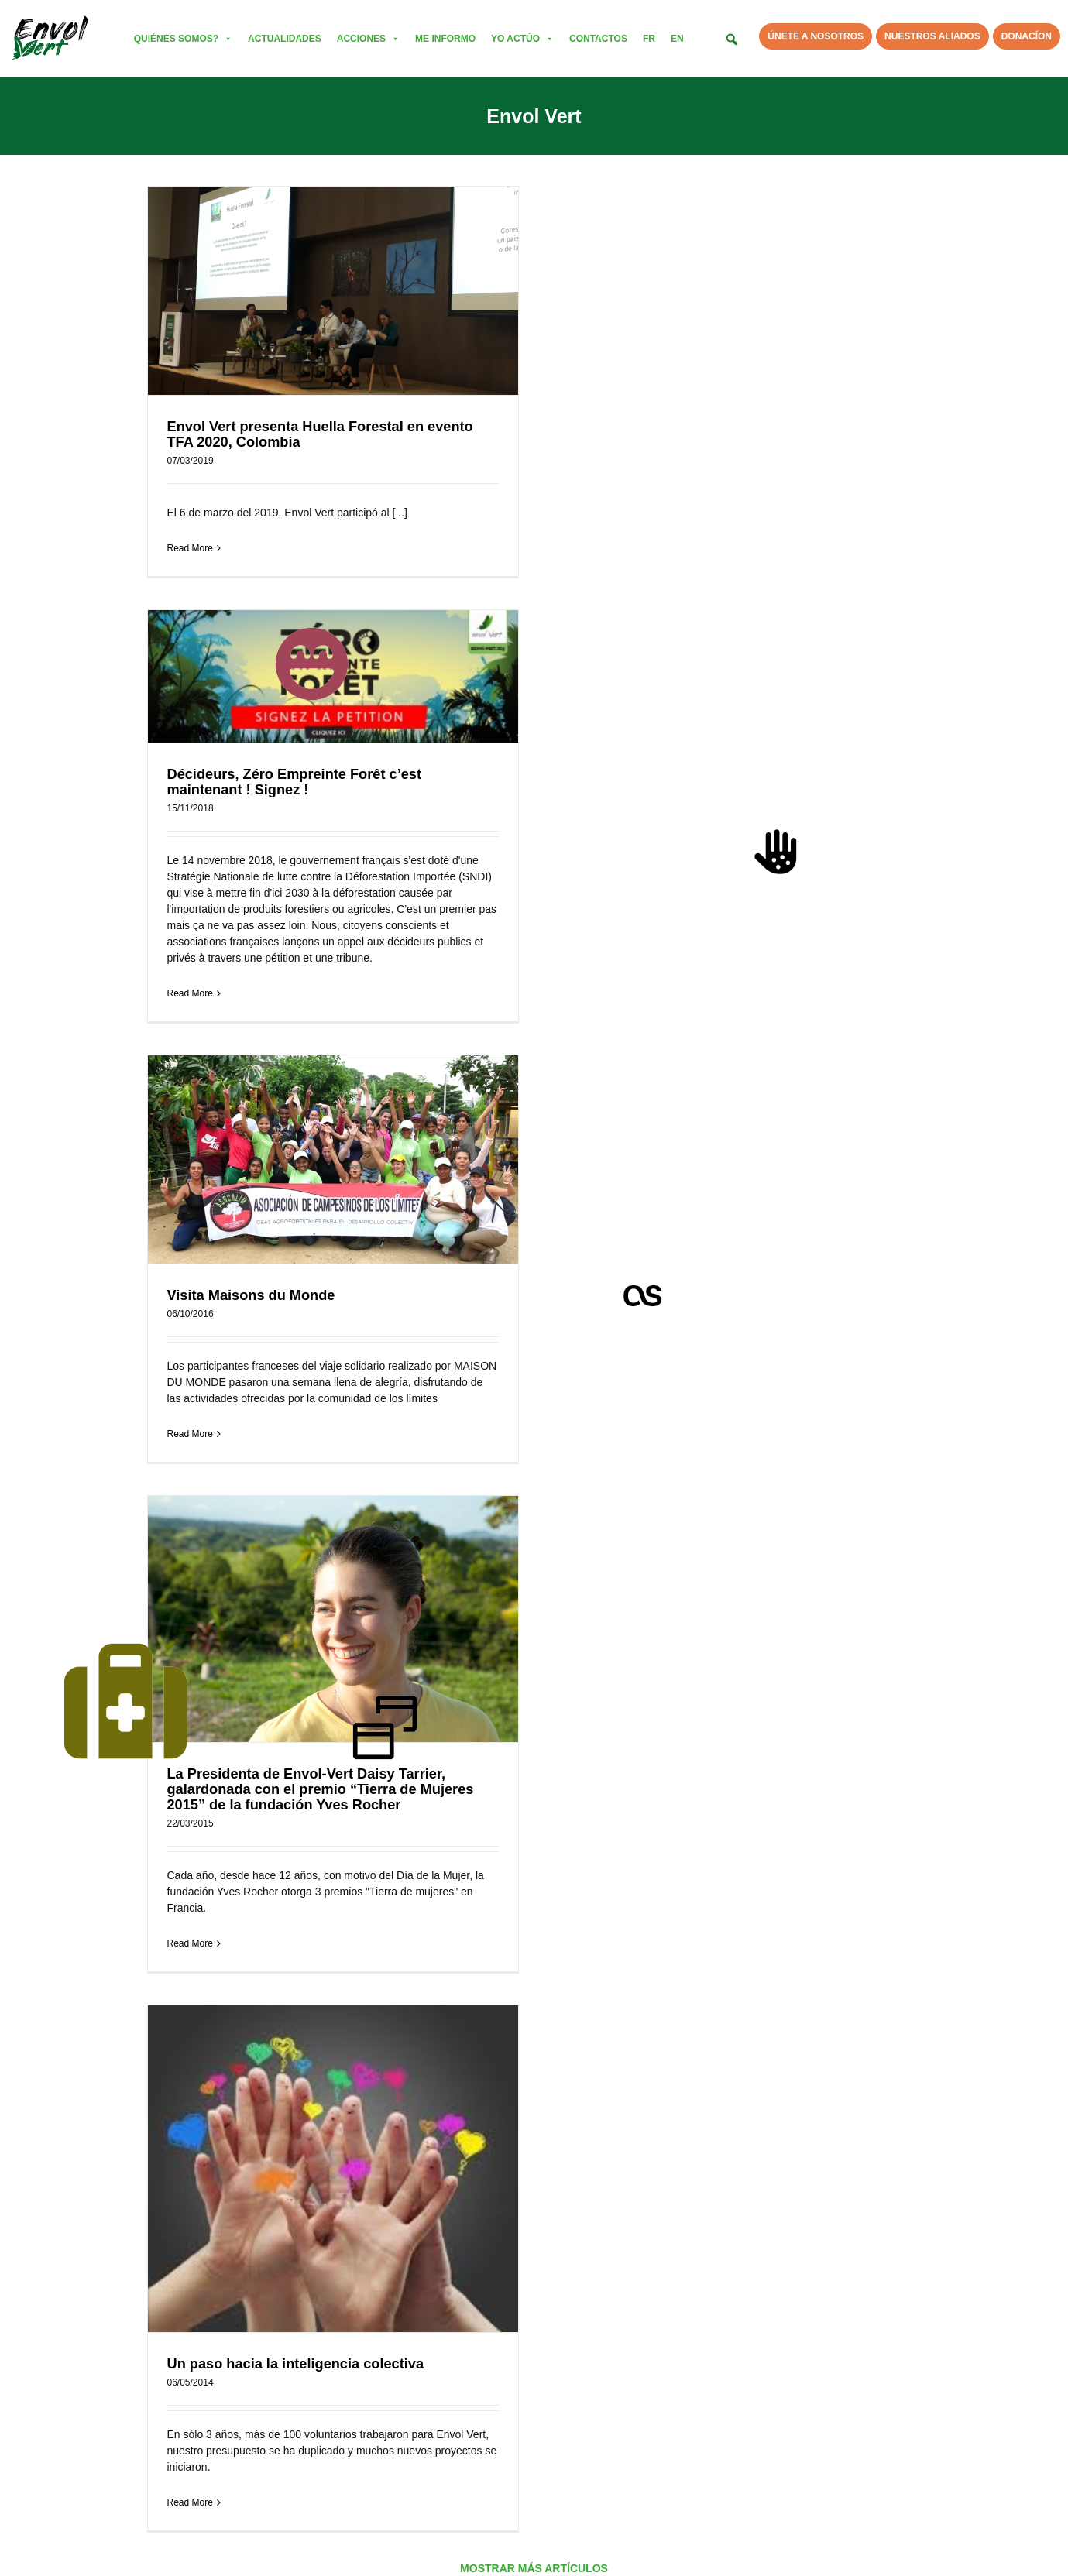  Describe the element at coordinates (385, 1727) in the screenshot. I see `switch between open windows` at that location.